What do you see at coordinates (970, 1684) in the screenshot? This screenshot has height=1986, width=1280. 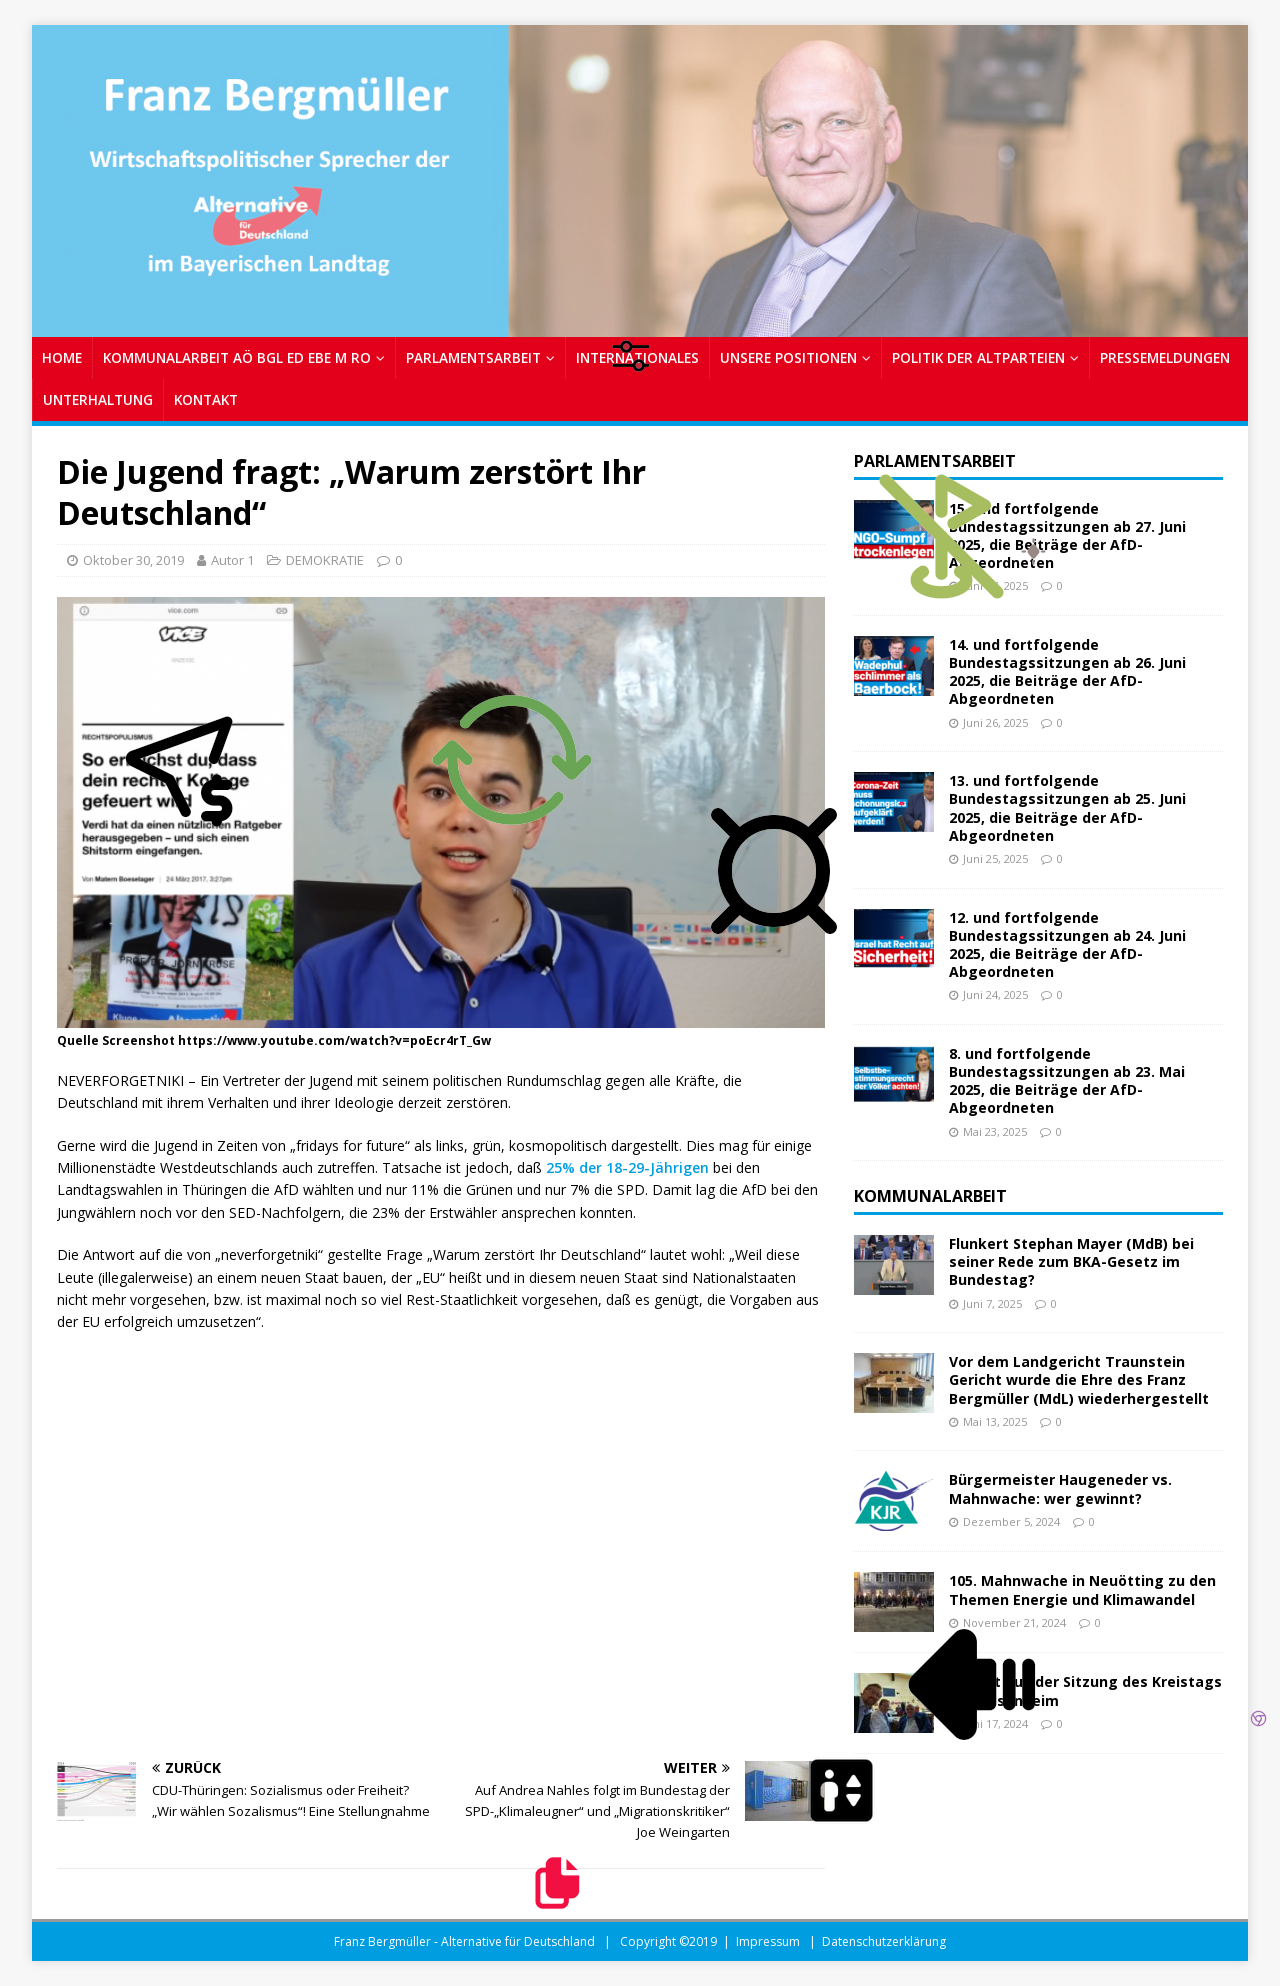 I see `go back to previous section` at bounding box center [970, 1684].